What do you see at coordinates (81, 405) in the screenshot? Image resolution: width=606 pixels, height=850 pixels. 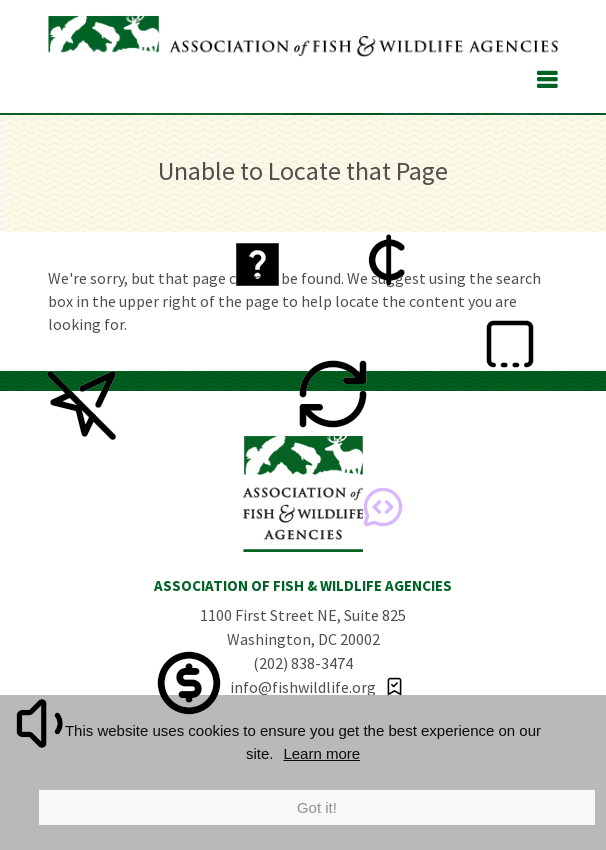 I see `navigation or GPS is currently disabled` at bounding box center [81, 405].